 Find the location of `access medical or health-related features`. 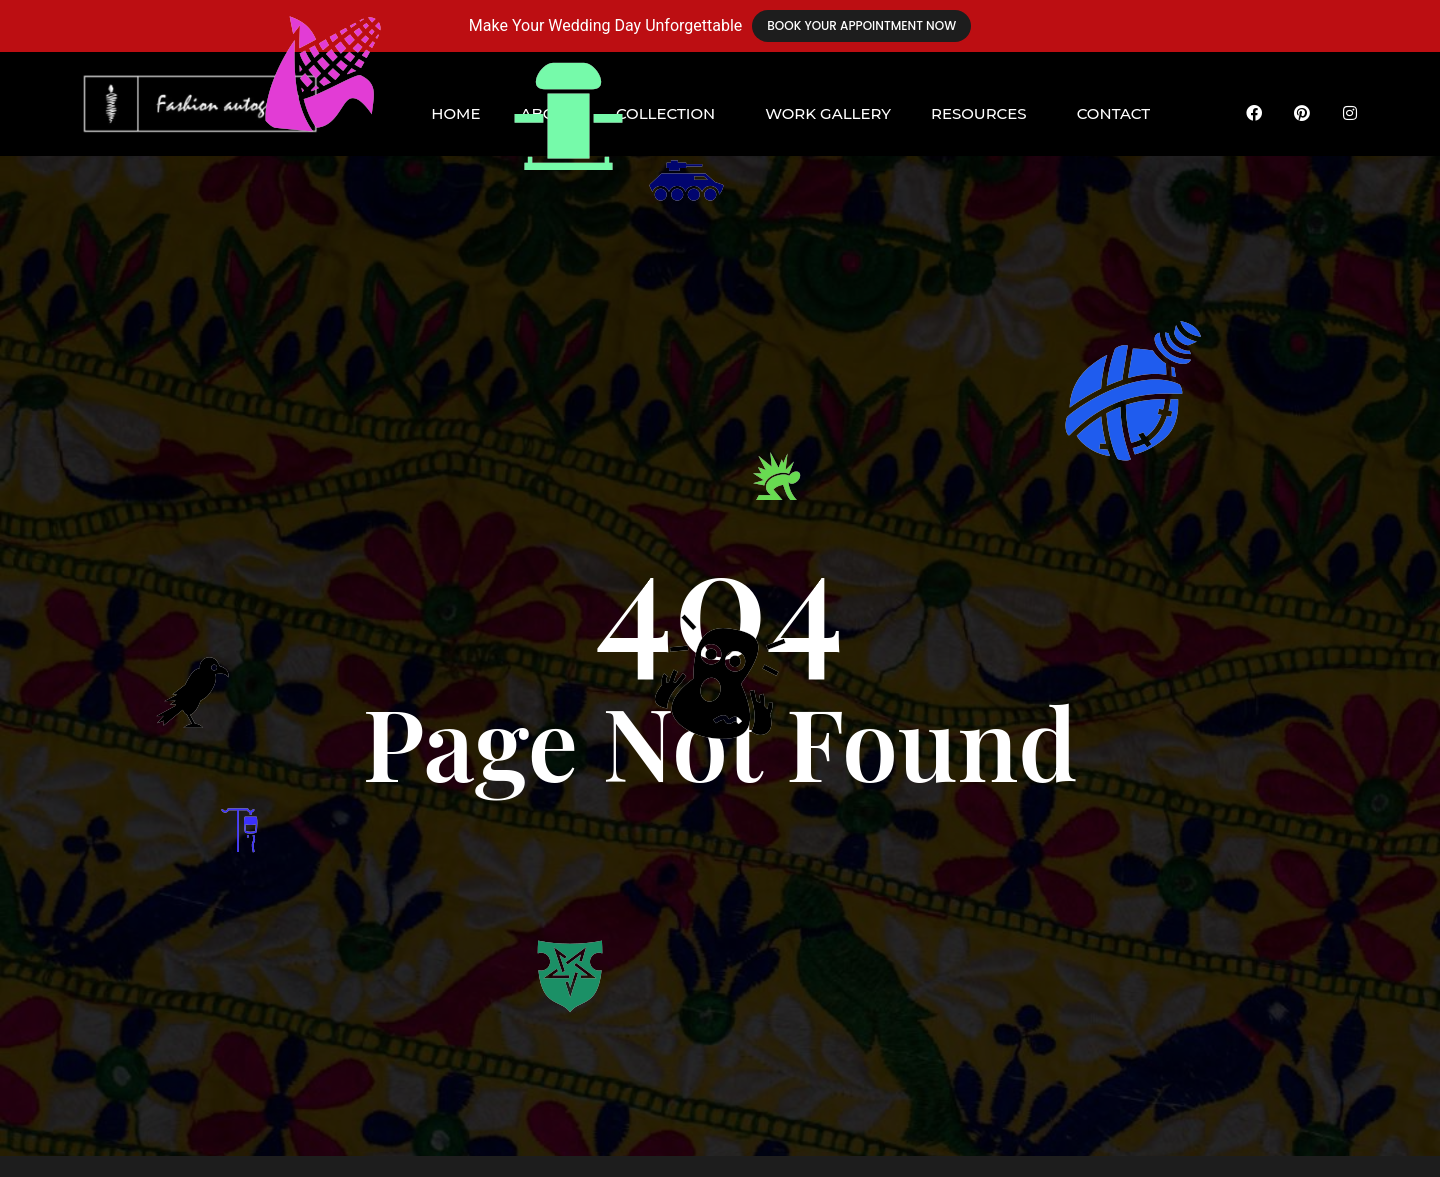

access medical or health-related features is located at coordinates (241, 828).